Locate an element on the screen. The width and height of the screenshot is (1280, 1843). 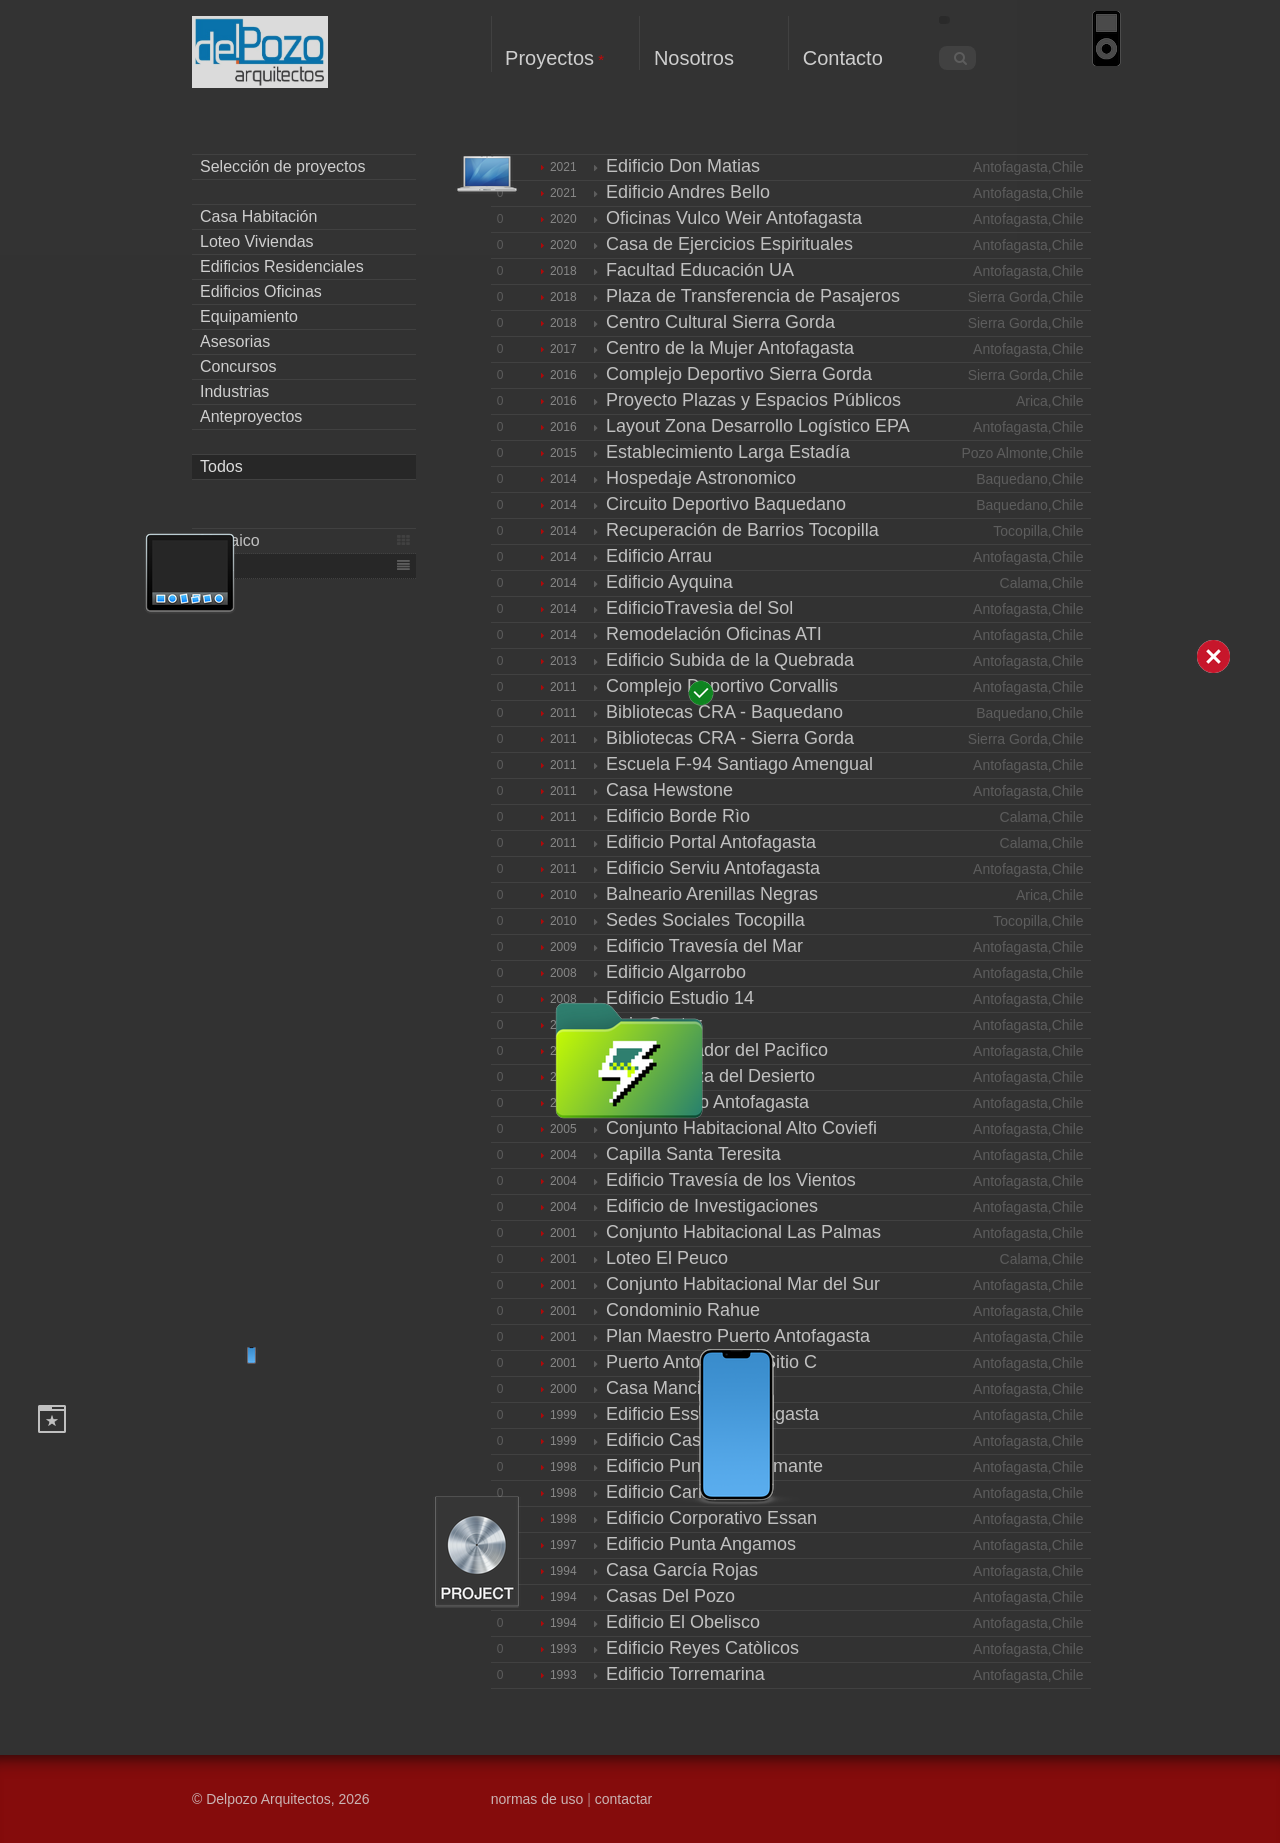
open your GameJolt games folder is located at coordinates (628, 1064).